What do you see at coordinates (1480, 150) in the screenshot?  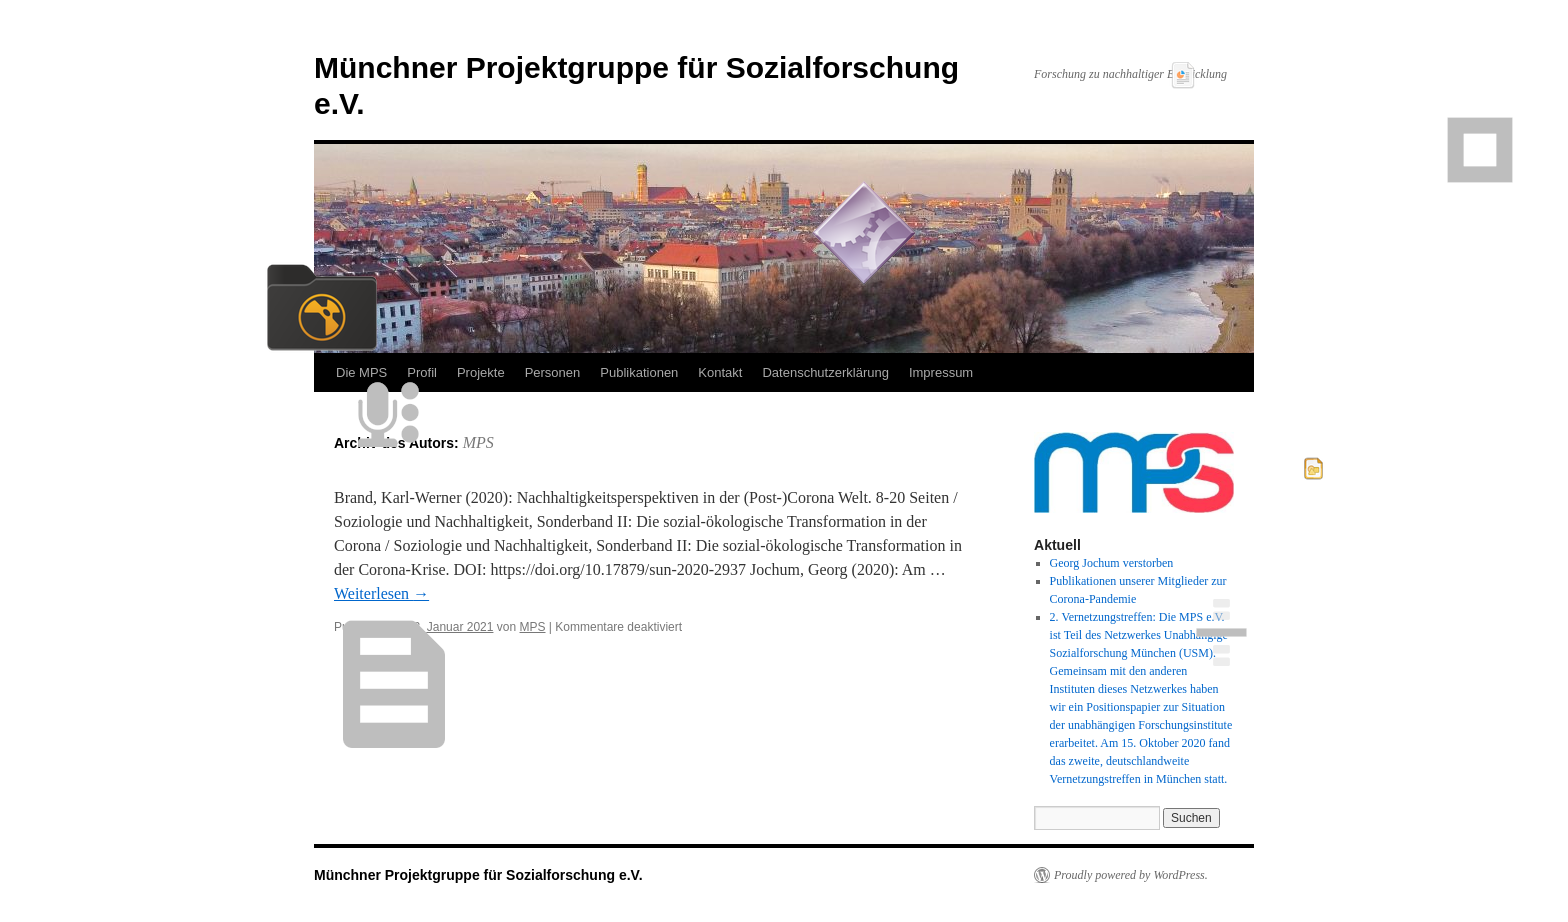 I see `maximize the current window to full screen` at bounding box center [1480, 150].